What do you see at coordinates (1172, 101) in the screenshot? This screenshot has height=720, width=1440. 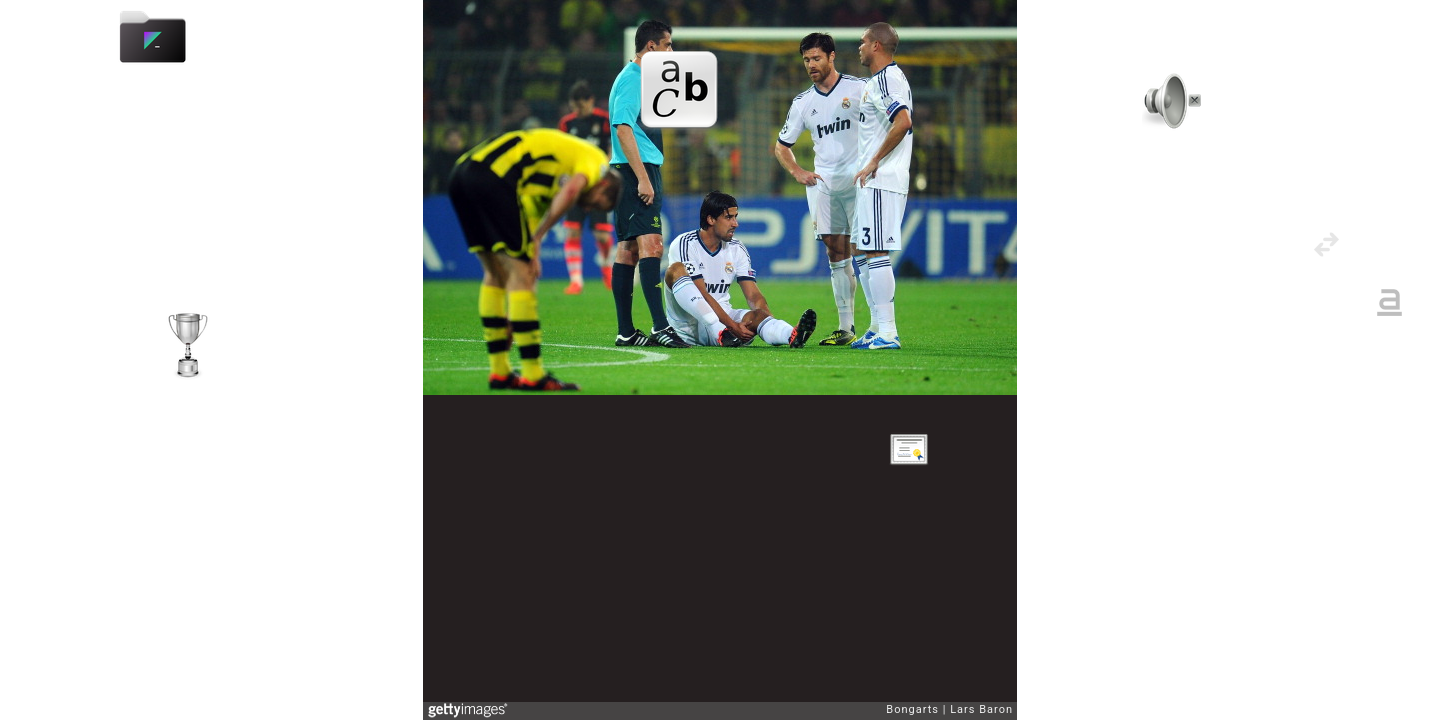 I see `indicates audio is muted` at bounding box center [1172, 101].